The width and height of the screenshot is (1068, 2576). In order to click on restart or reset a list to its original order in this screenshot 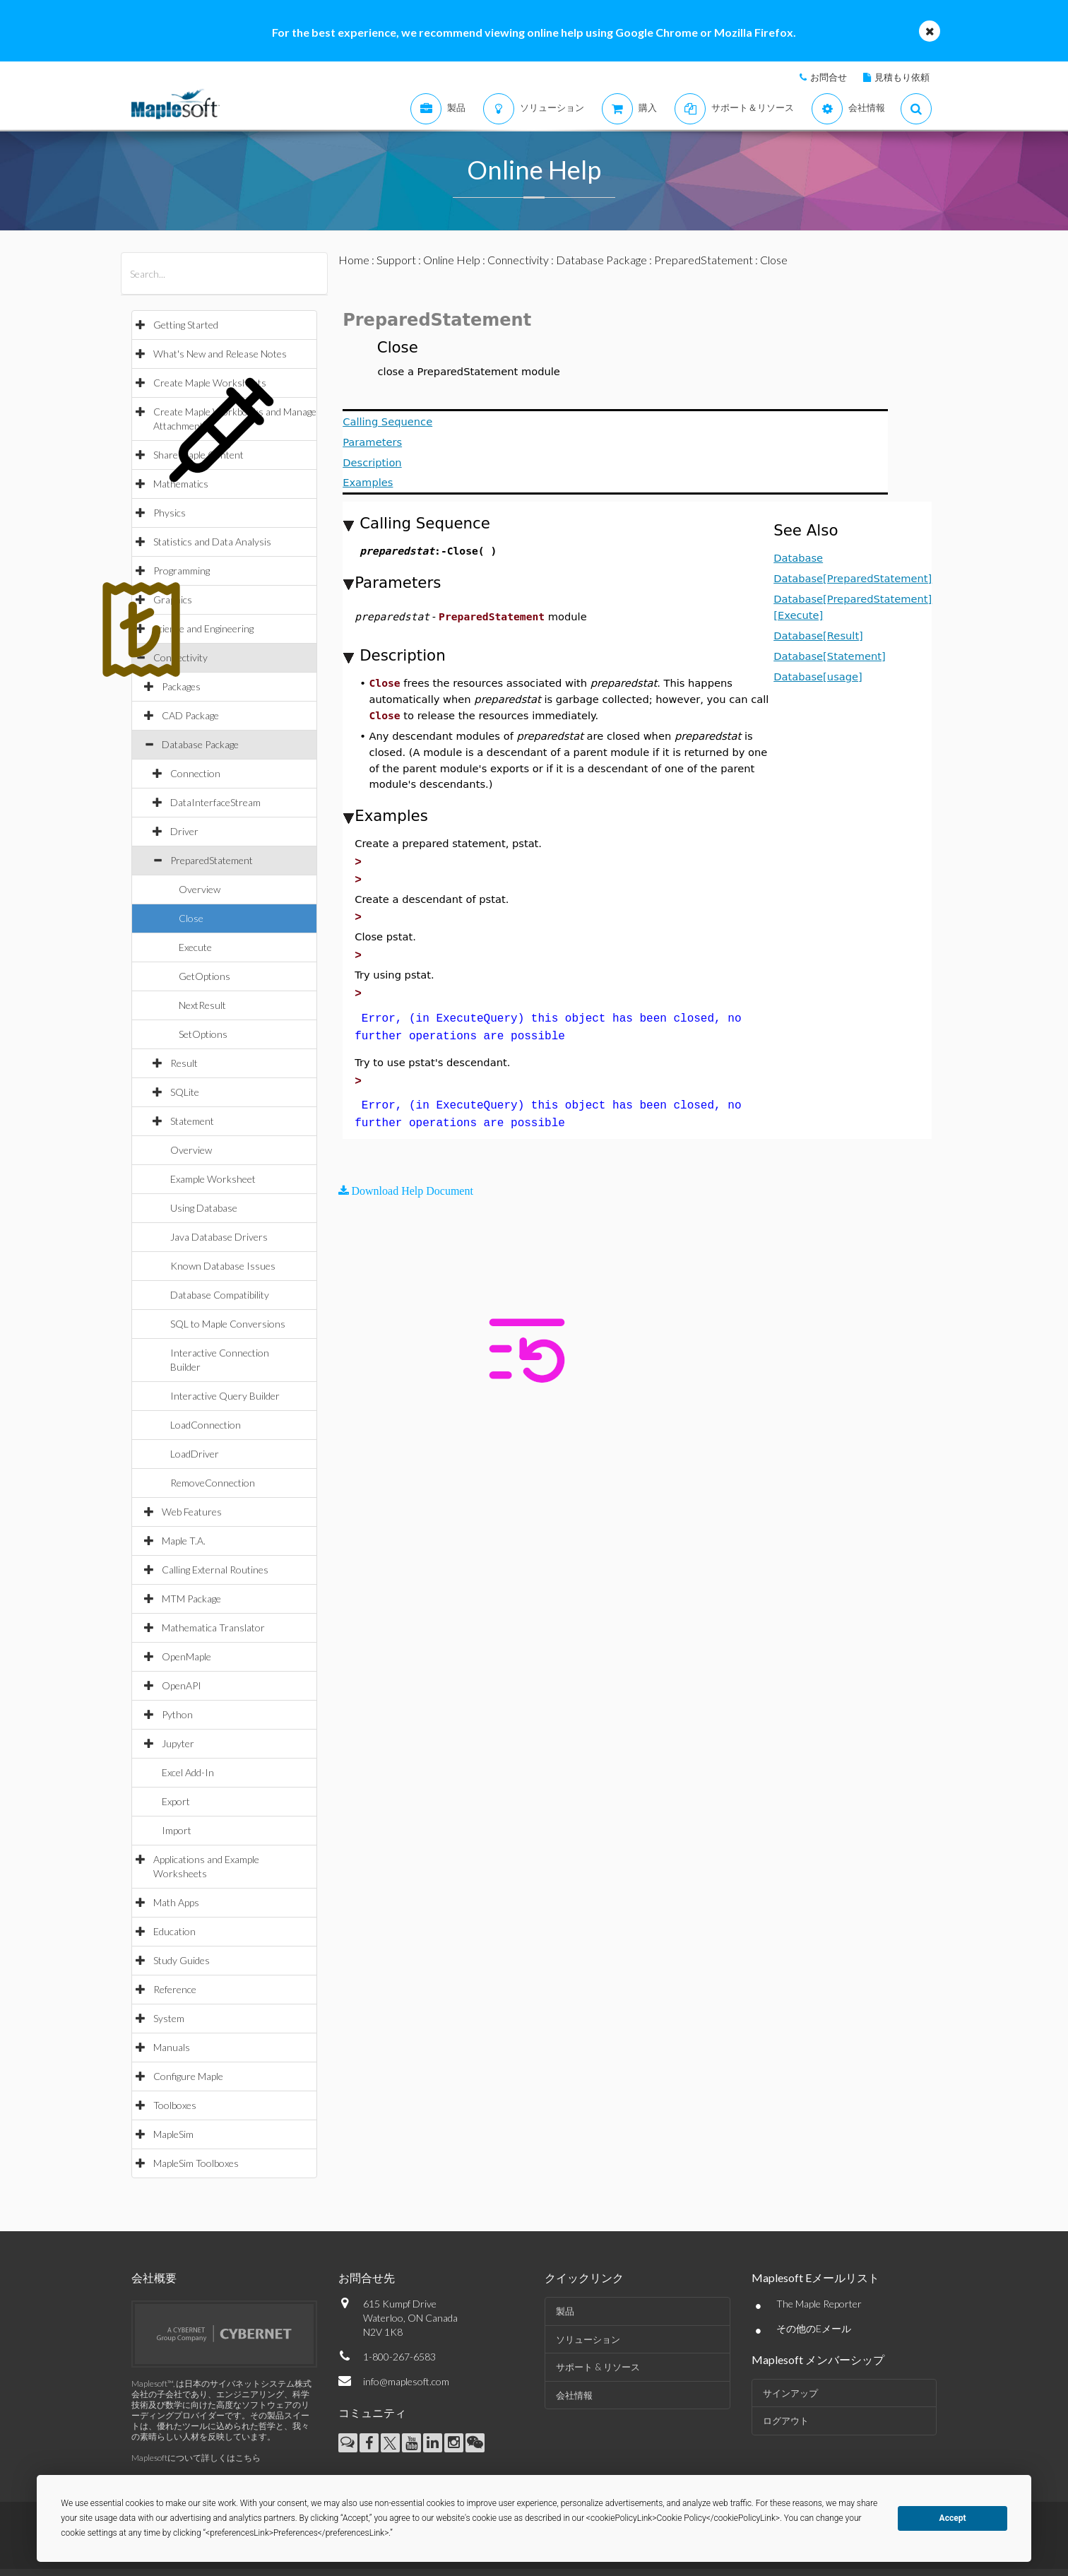, I will do `click(527, 1349)`.